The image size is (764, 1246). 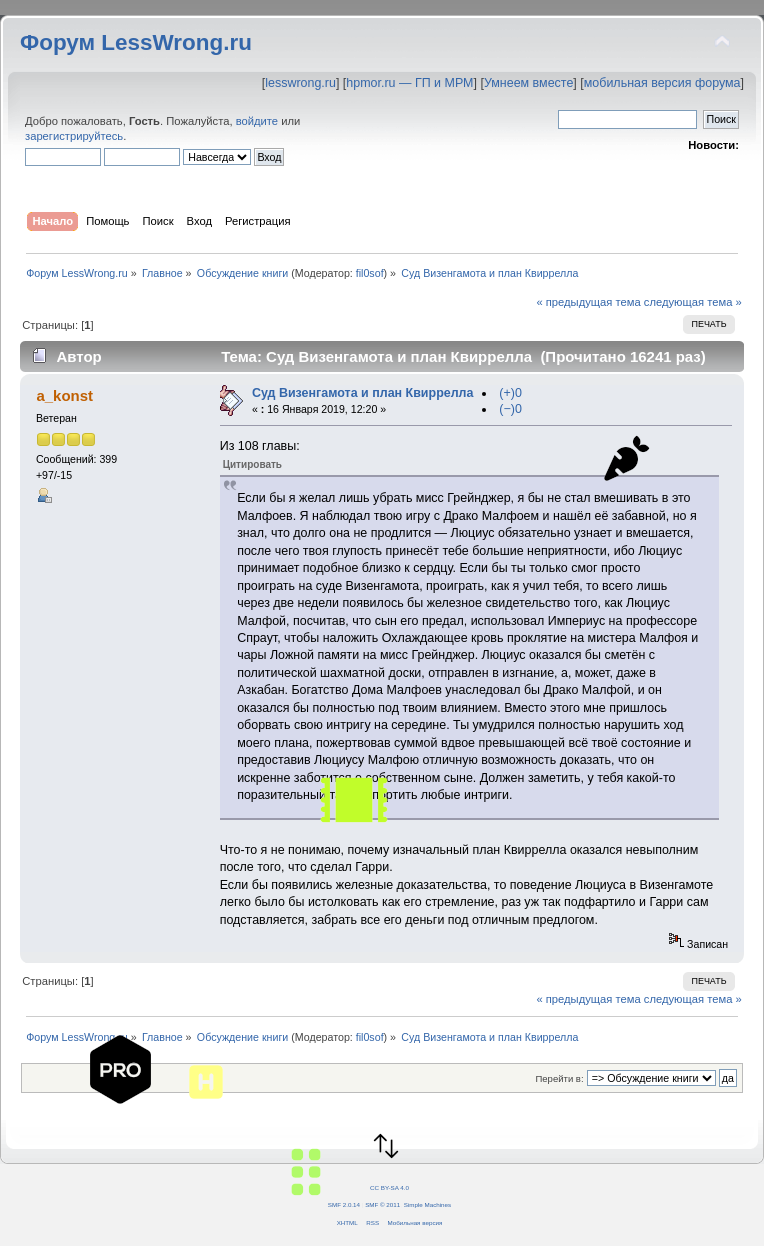 I want to click on themeco brand logo, so click(x=120, y=1069).